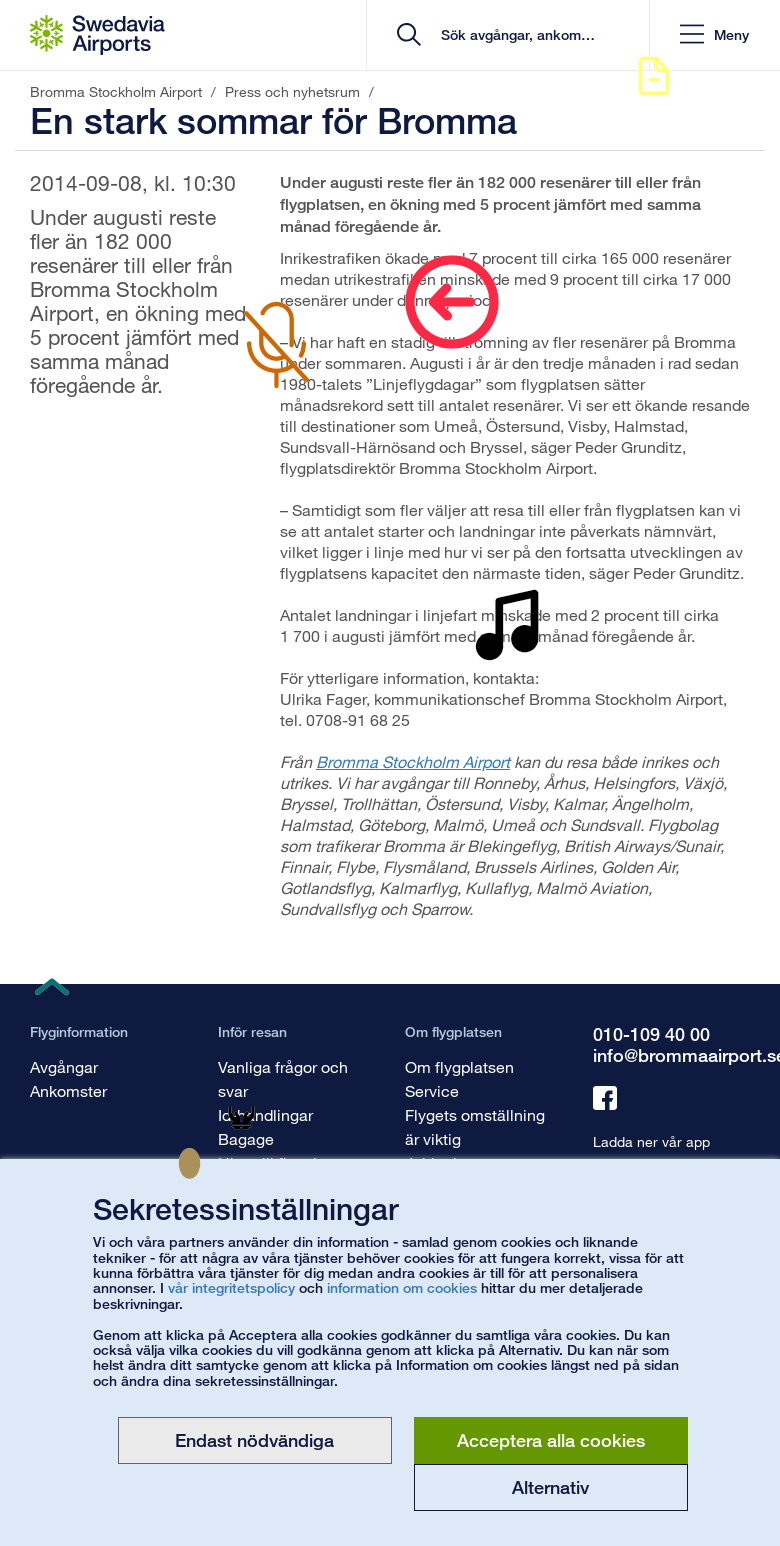 This screenshot has width=780, height=1546. What do you see at coordinates (511, 625) in the screenshot?
I see `access music library or audio files` at bounding box center [511, 625].